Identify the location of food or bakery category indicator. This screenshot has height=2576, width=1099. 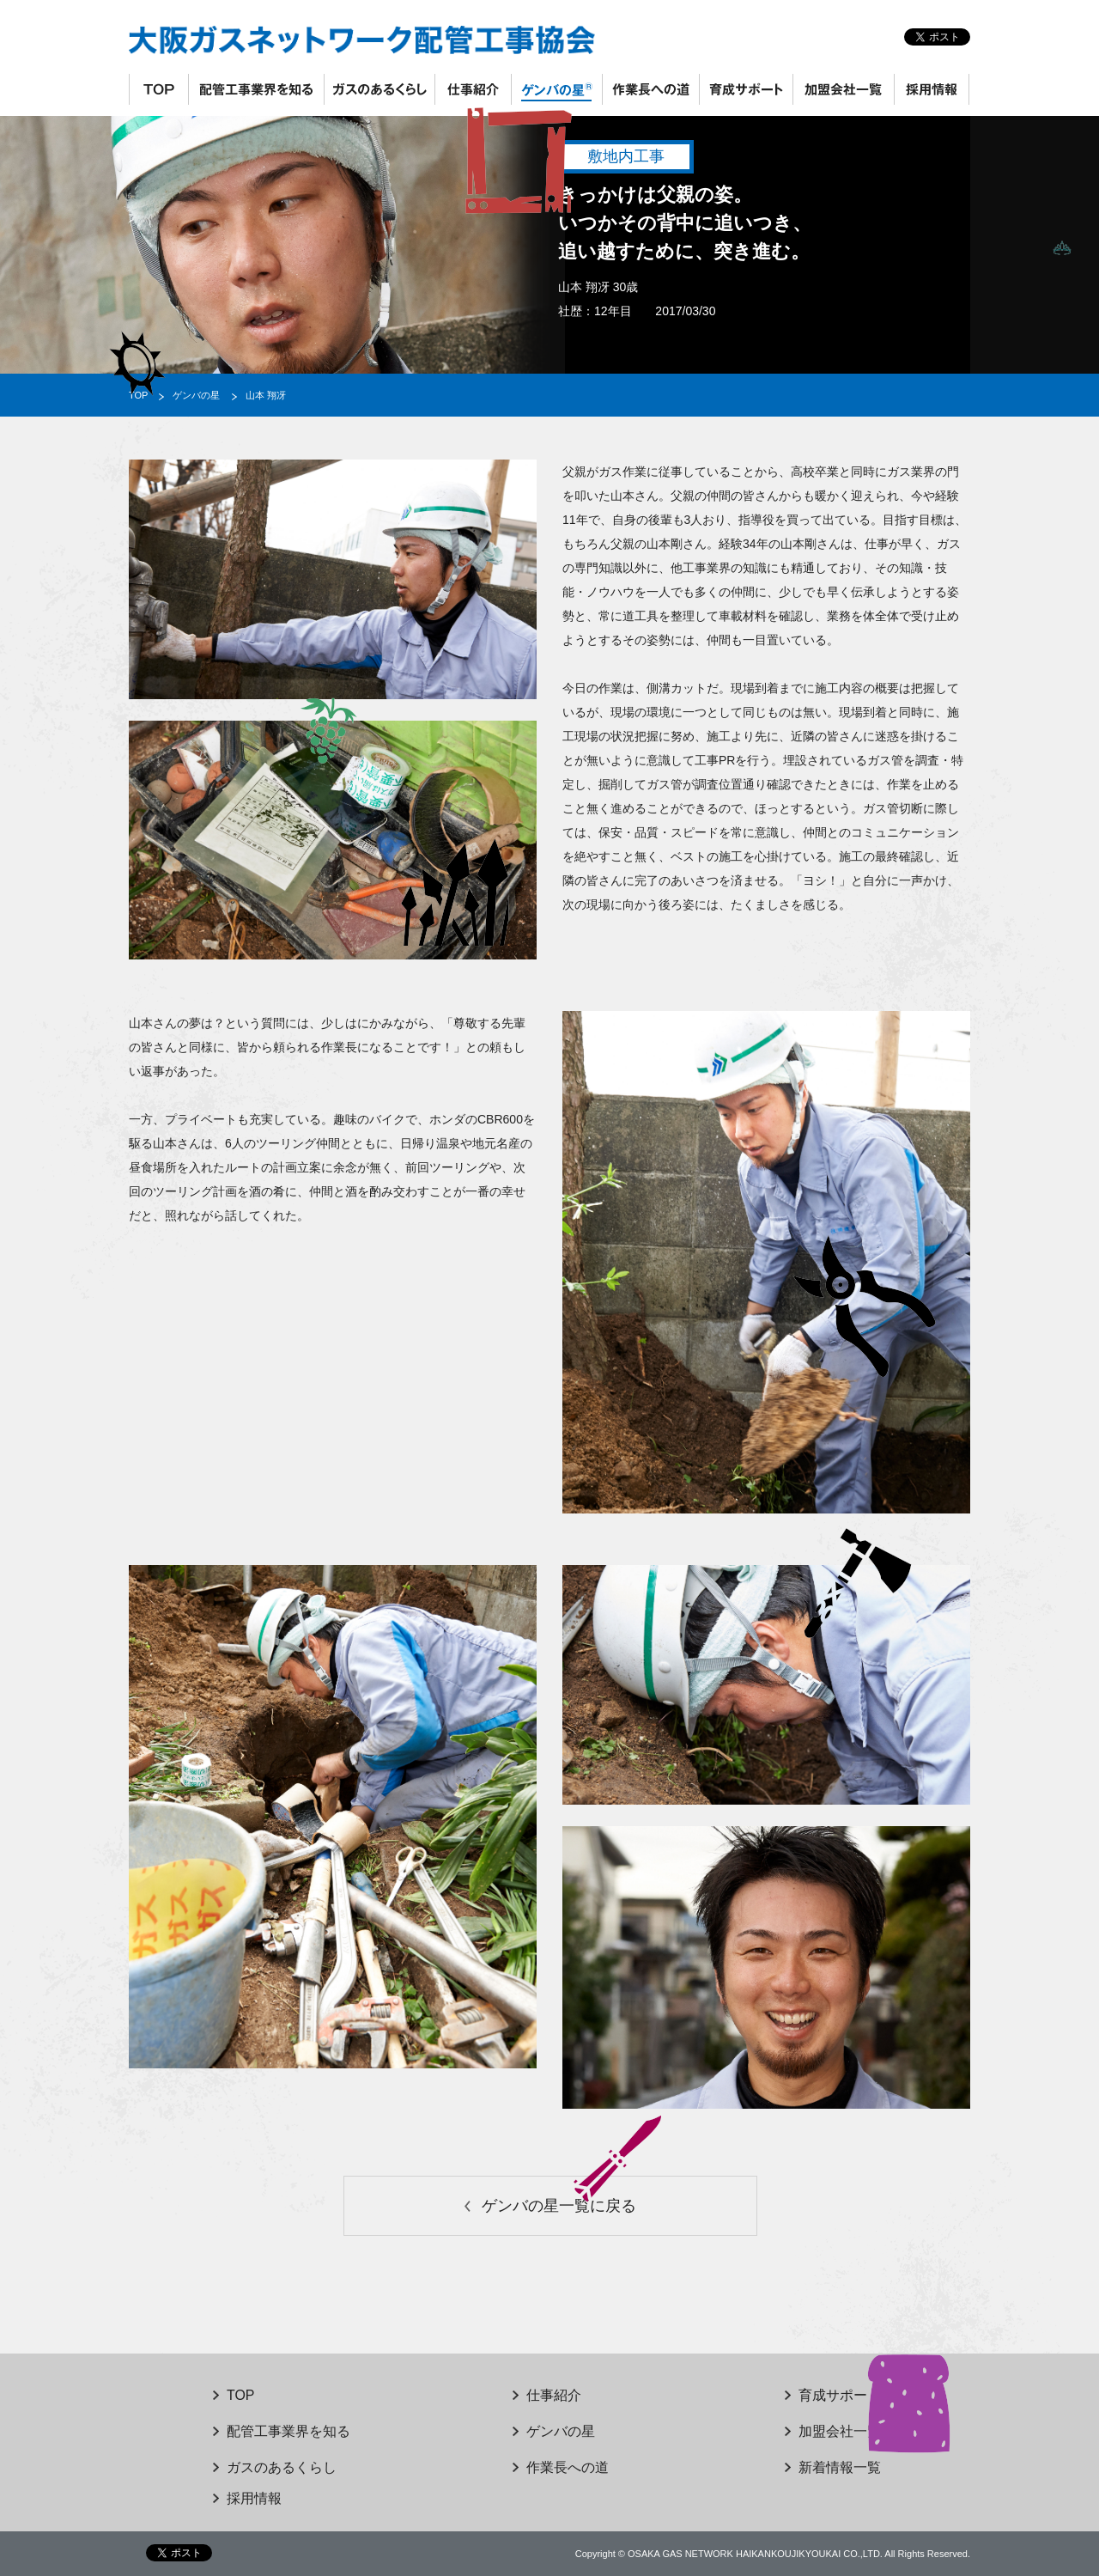
(909, 2402).